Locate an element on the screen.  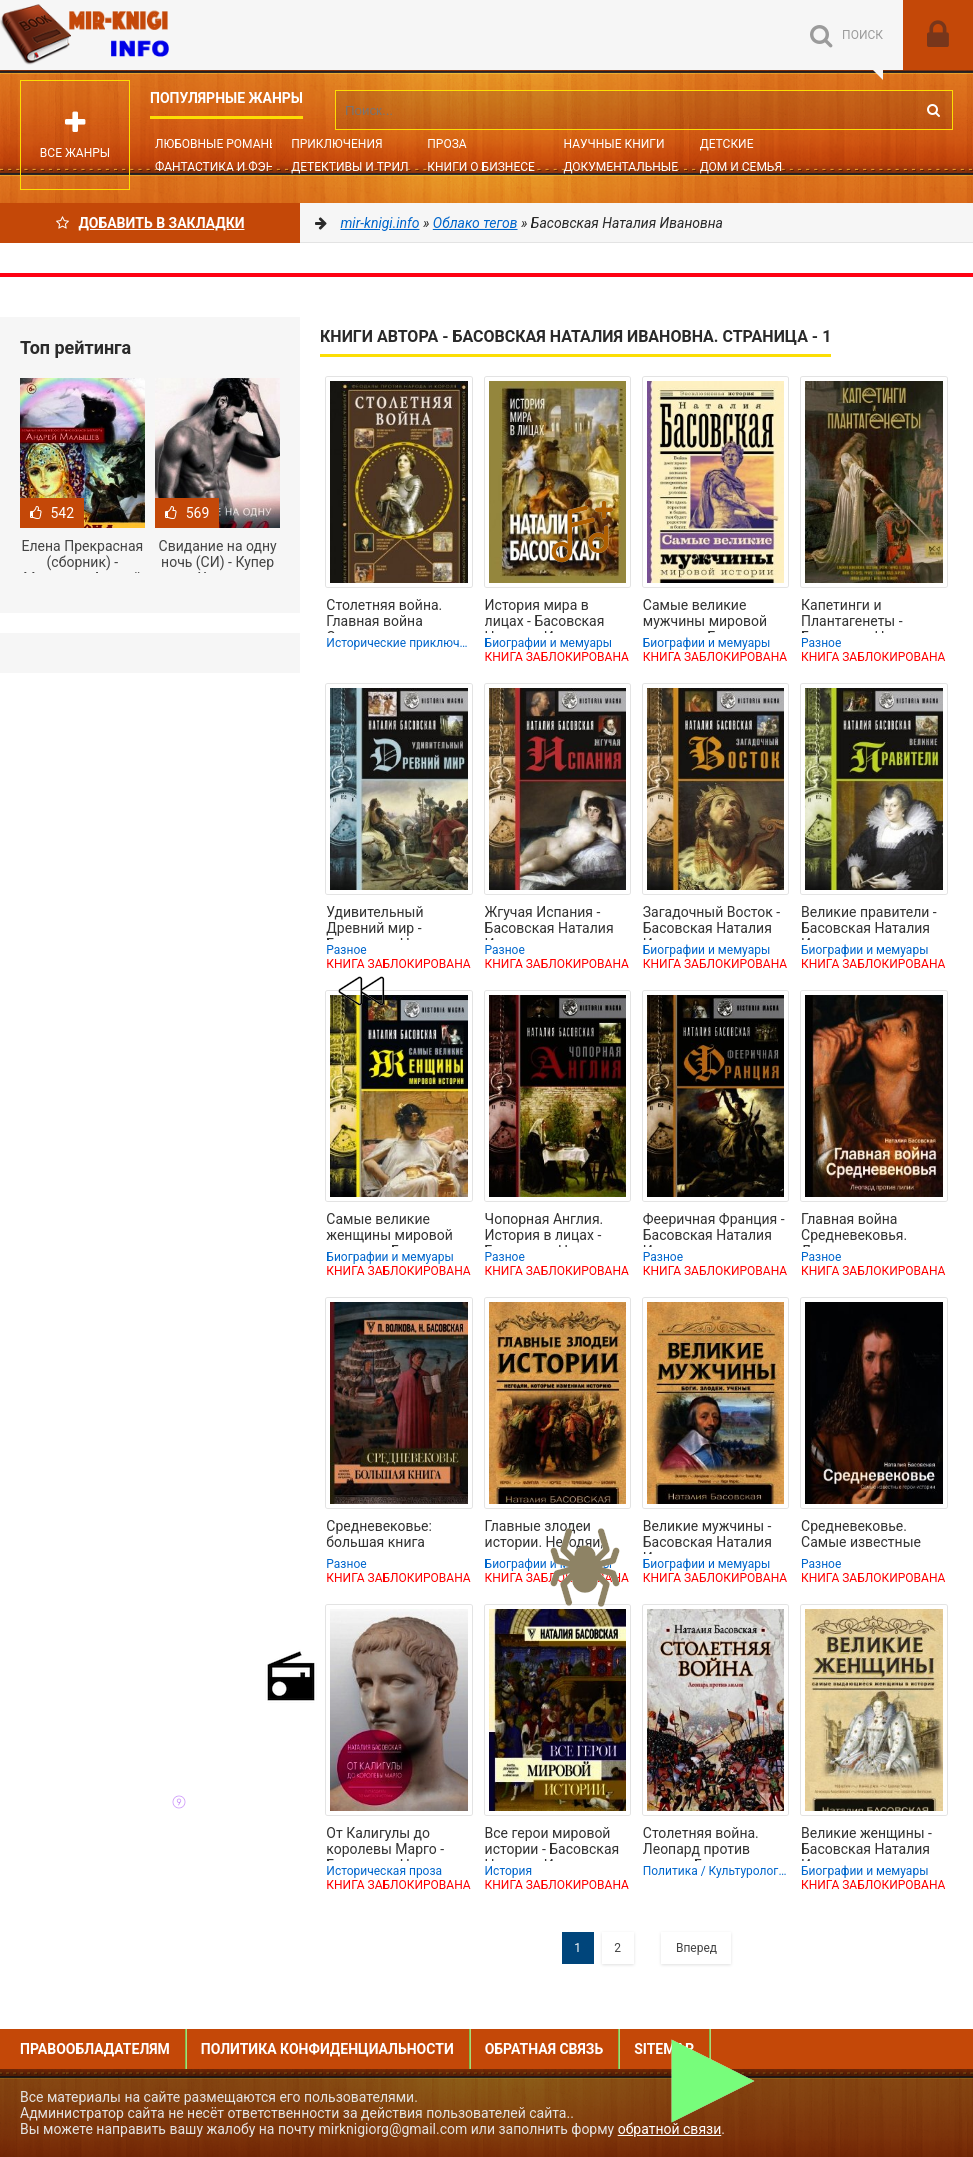
indicates nine items or notifications is located at coordinates (179, 1802).